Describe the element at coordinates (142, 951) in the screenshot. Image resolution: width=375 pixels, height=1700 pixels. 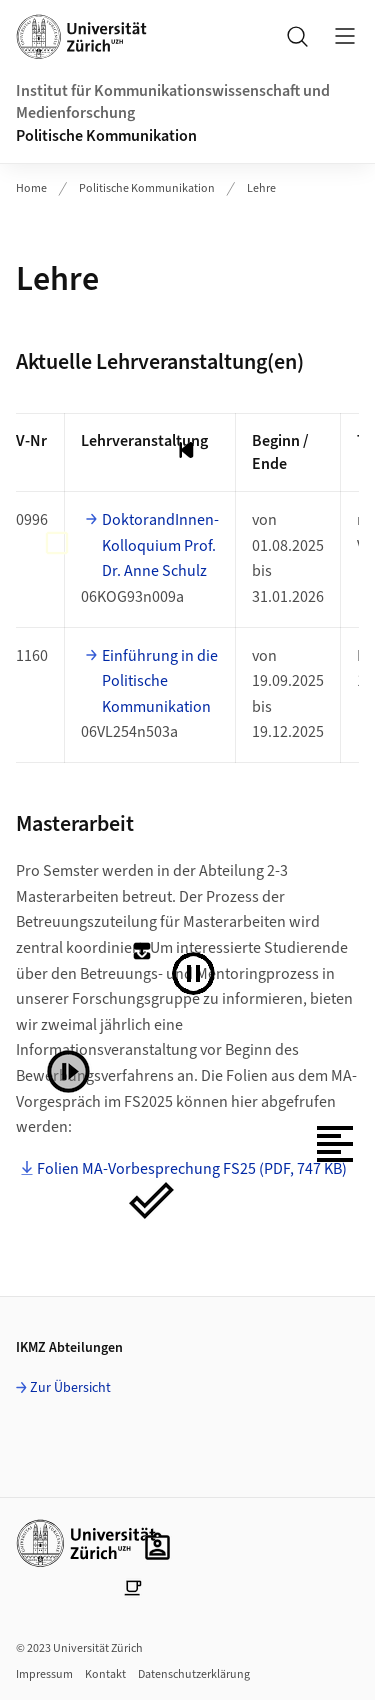
I see `move to the next step in a workflow diagram` at that location.